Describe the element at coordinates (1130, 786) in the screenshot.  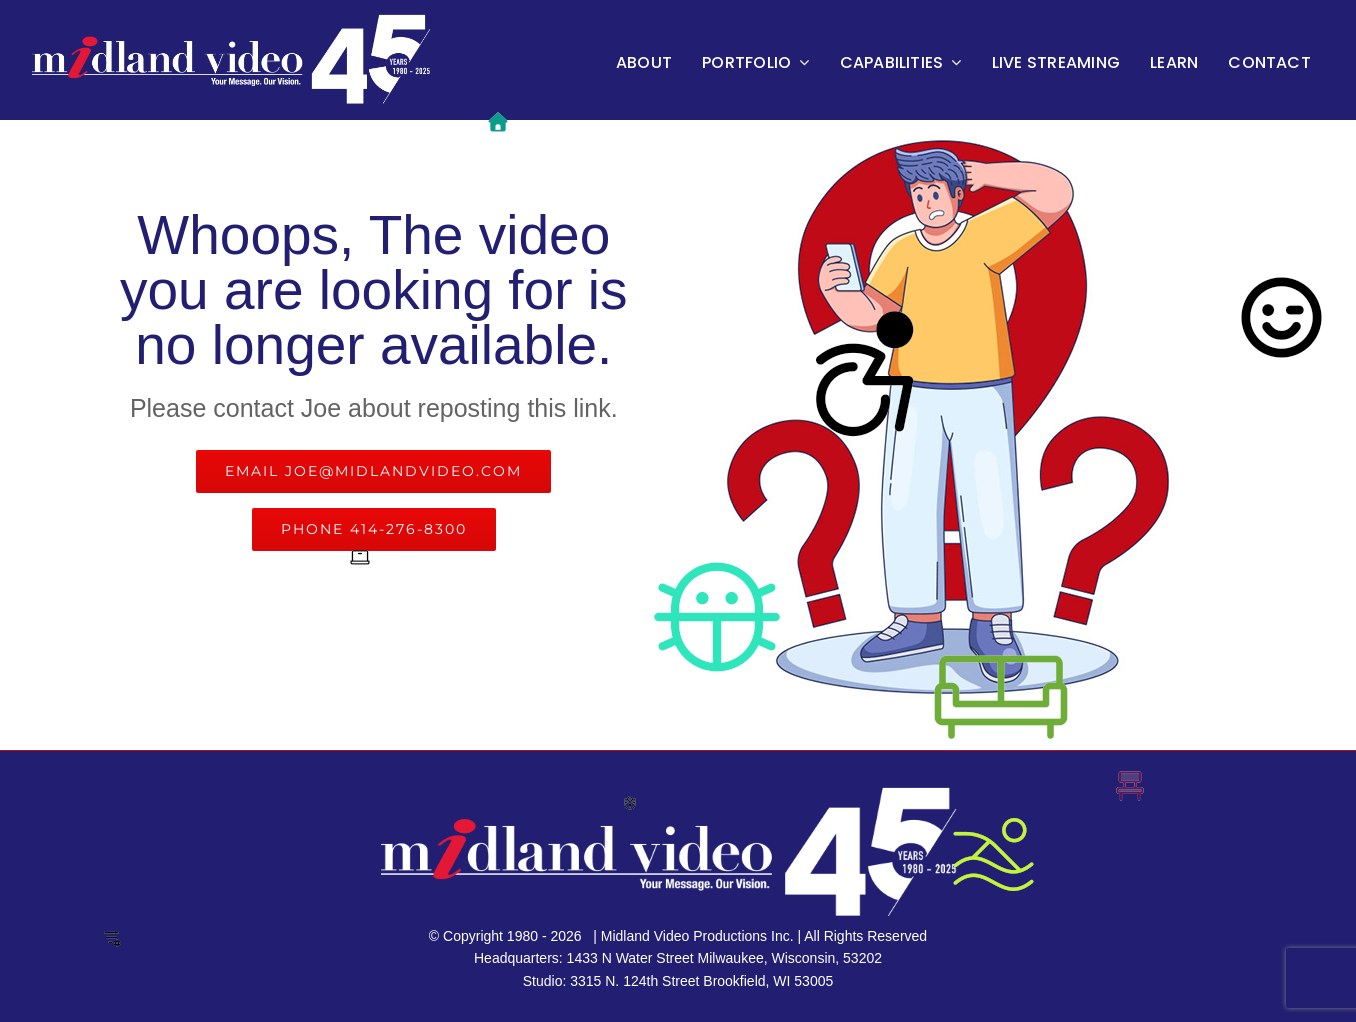
I see `browse furniture or seating options` at that location.